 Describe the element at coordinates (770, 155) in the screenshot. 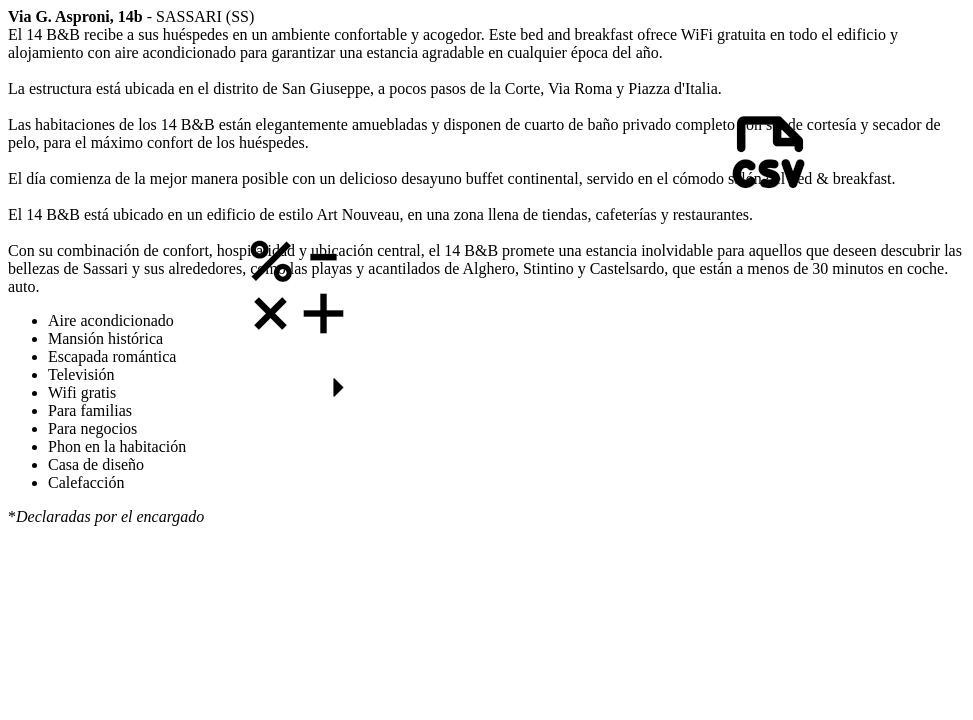

I see `open or view a CSV file` at that location.